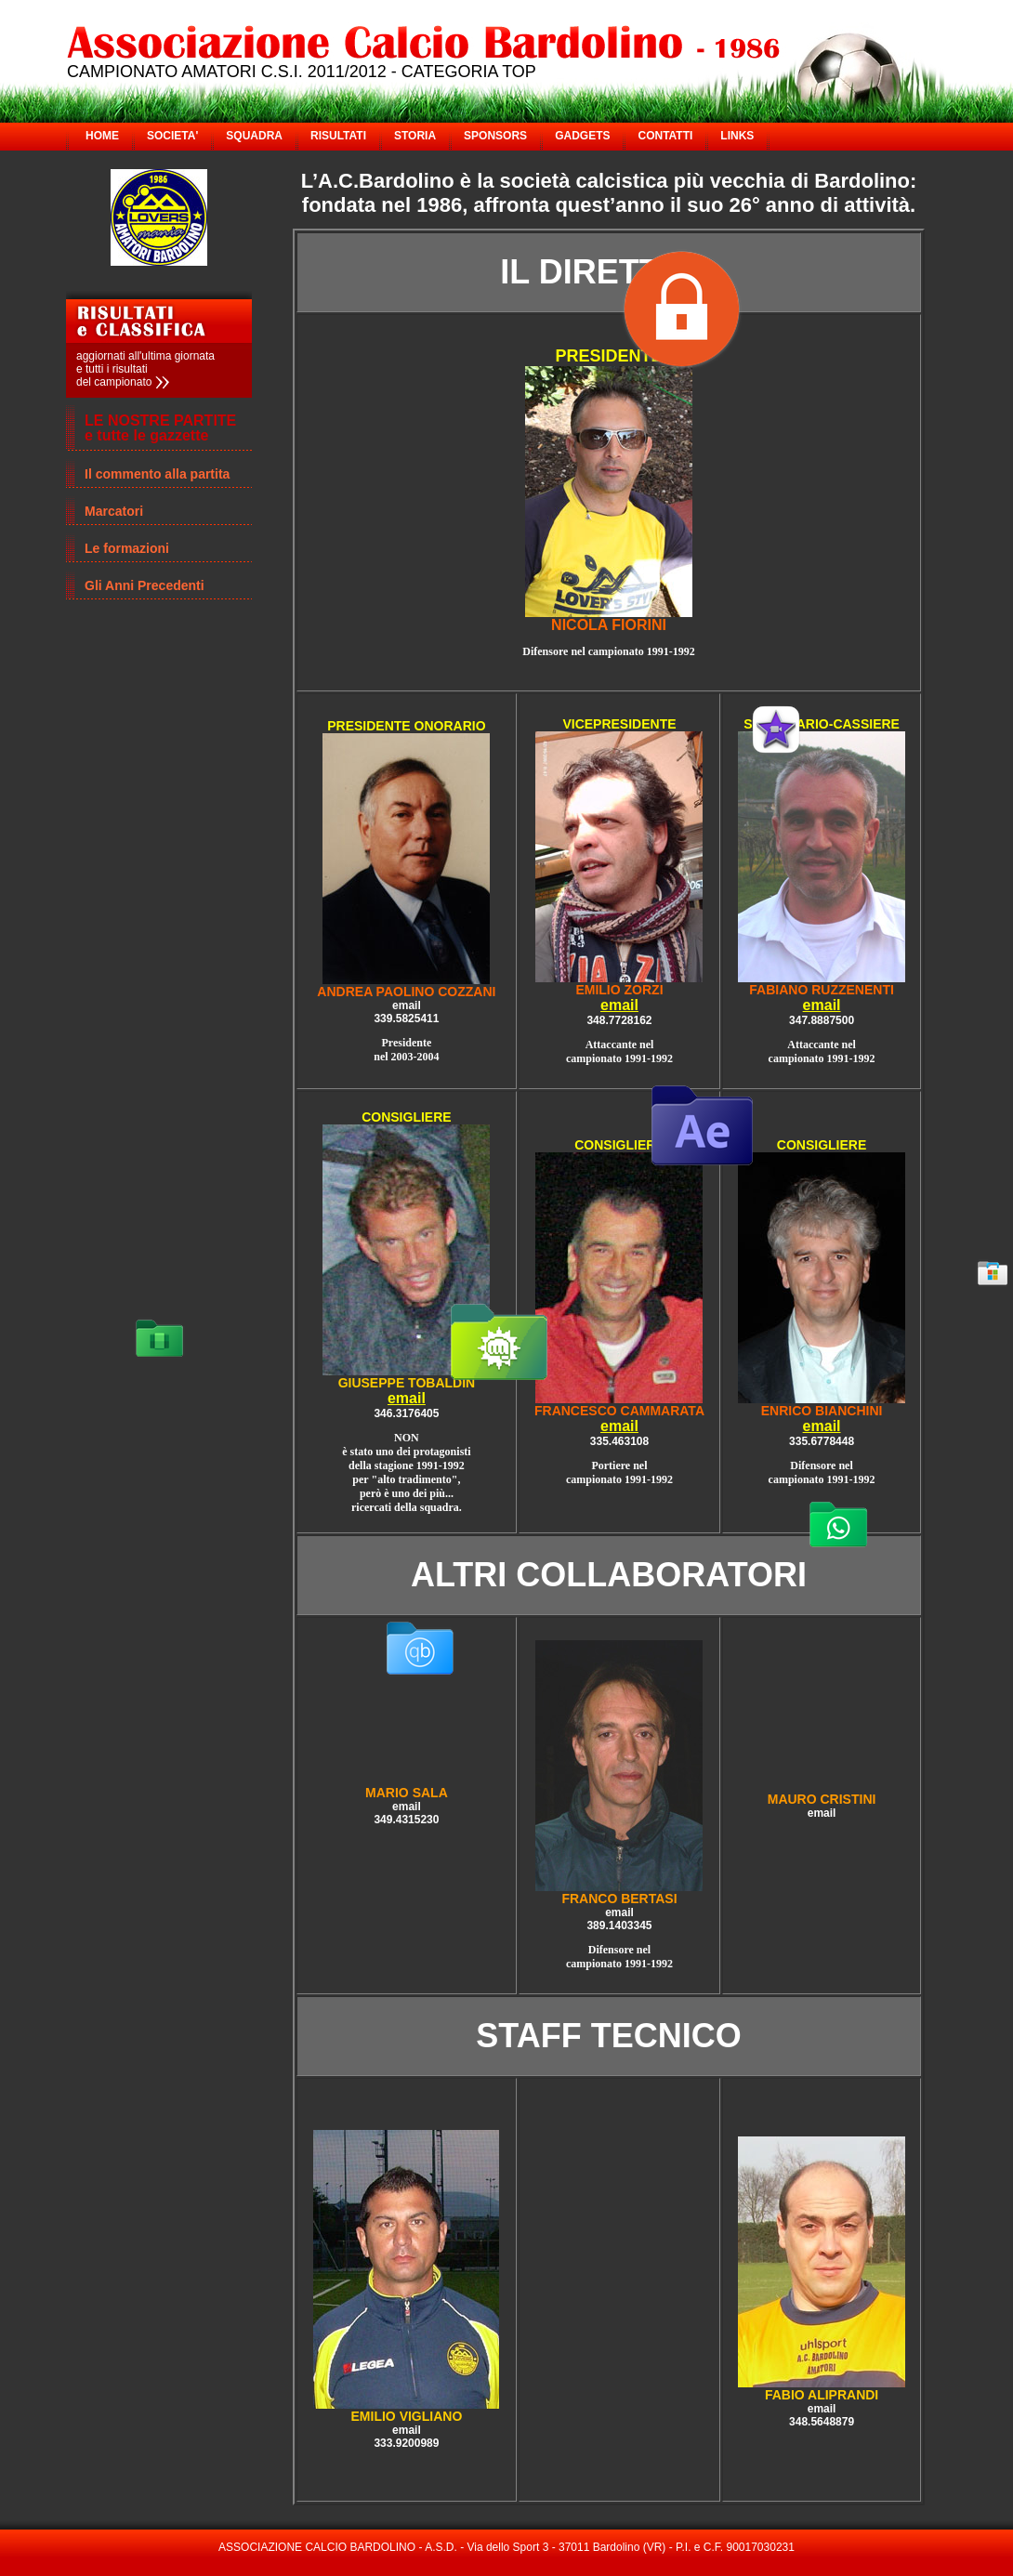 The width and height of the screenshot is (1013, 2576). Describe the element at coordinates (159, 1339) in the screenshot. I see `open windows subsystem for android files` at that location.